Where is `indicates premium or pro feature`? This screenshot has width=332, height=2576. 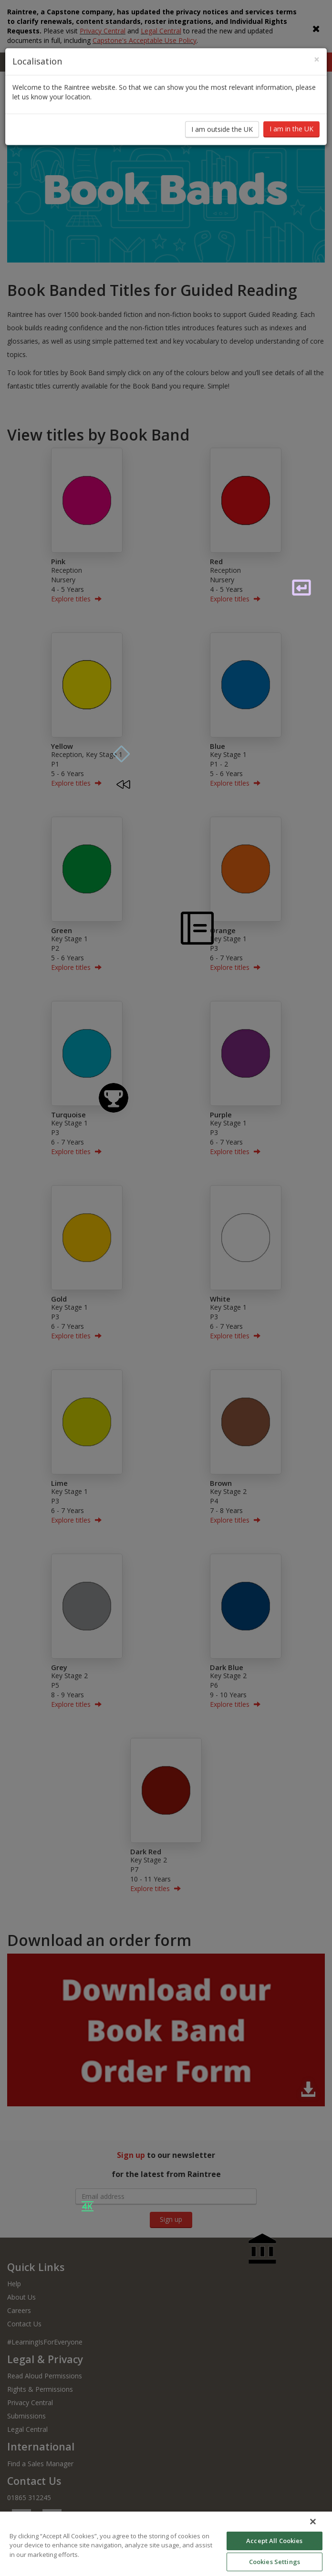 indicates premium or pro feature is located at coordinates (121, 754).